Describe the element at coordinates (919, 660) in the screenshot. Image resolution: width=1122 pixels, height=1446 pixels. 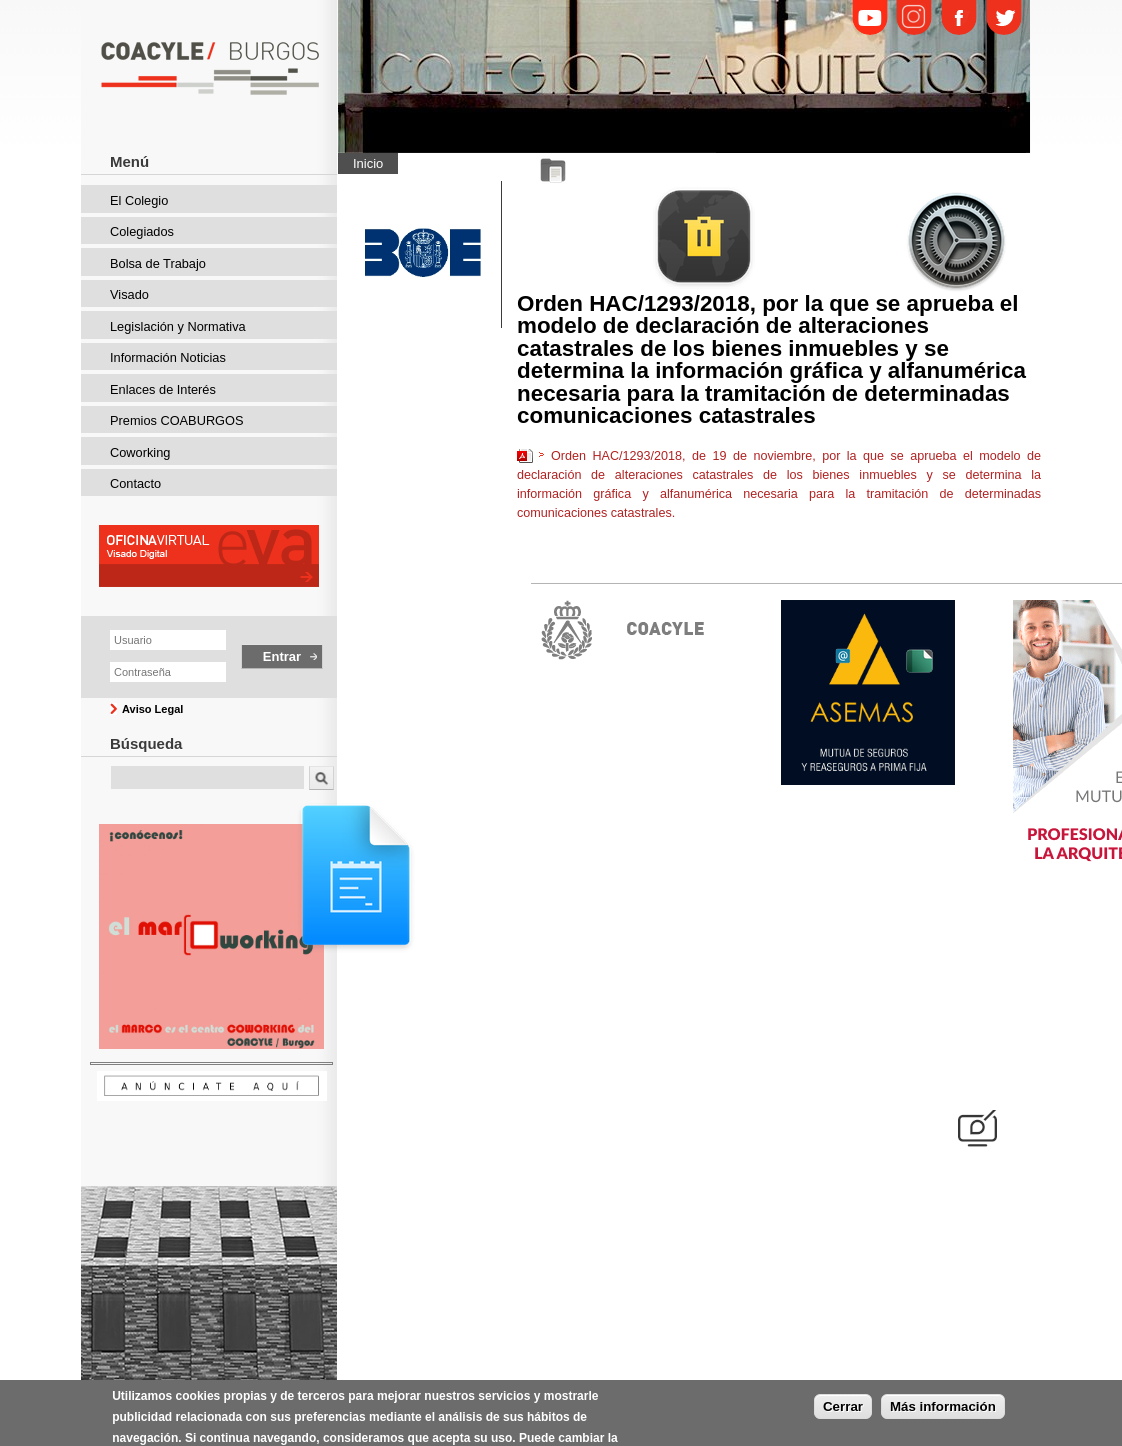
I see `change desktop wallpaper settings` at that location.